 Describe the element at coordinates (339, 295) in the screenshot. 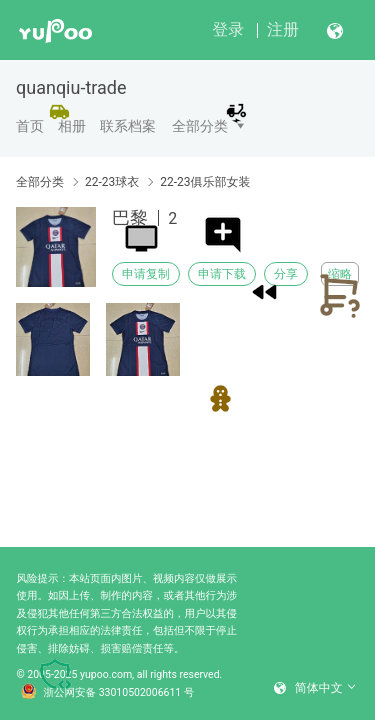

I see `get help with your shopping cart` at that location.